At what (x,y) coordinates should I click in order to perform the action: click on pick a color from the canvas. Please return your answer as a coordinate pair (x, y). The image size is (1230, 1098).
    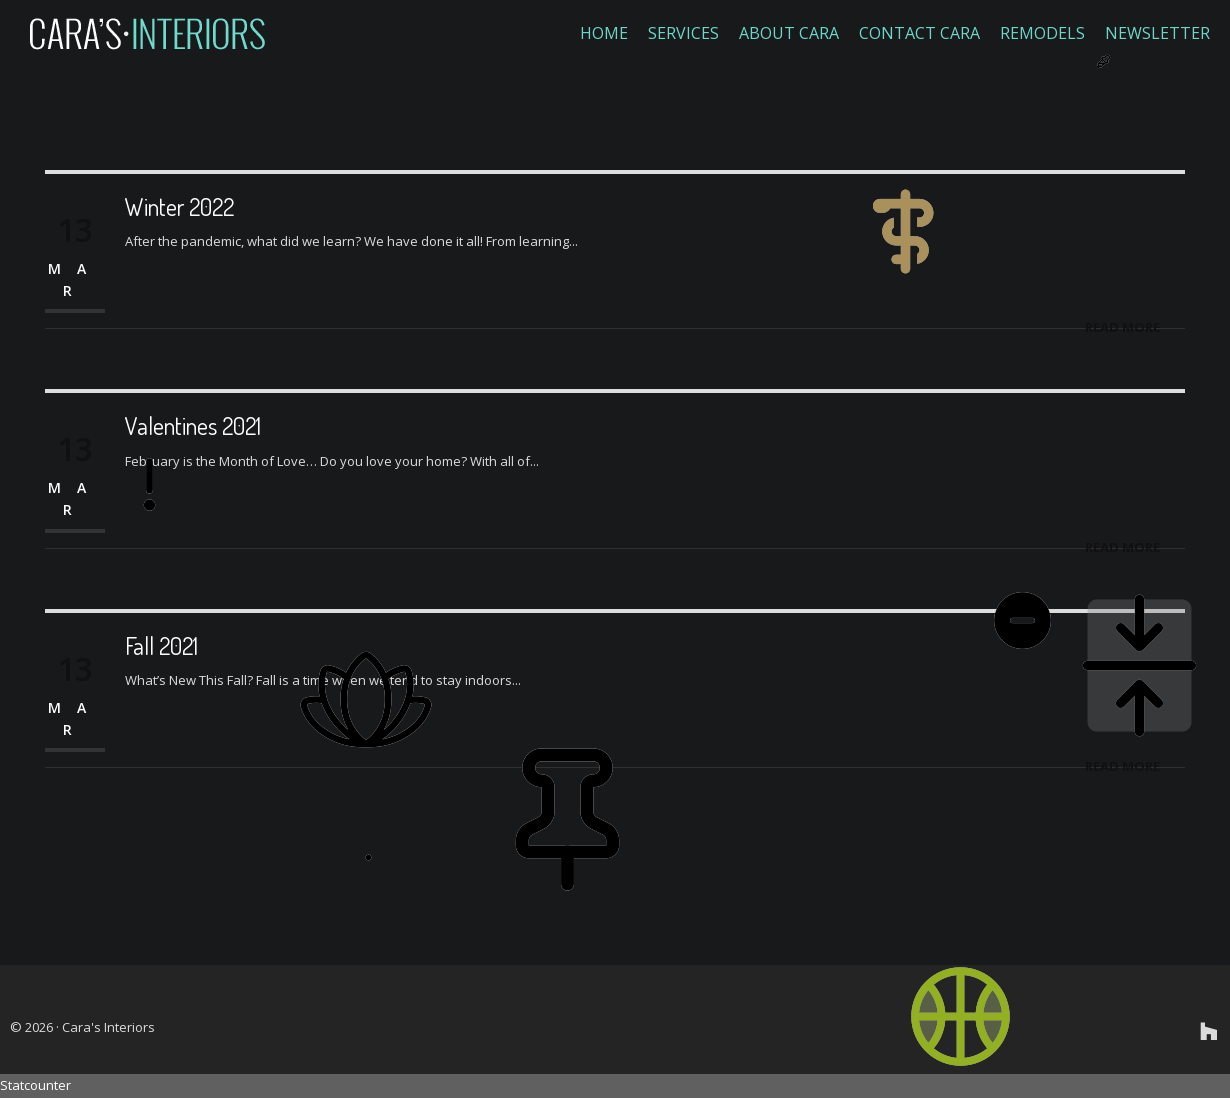
    Looking at the image, I should click on (1103, 61).